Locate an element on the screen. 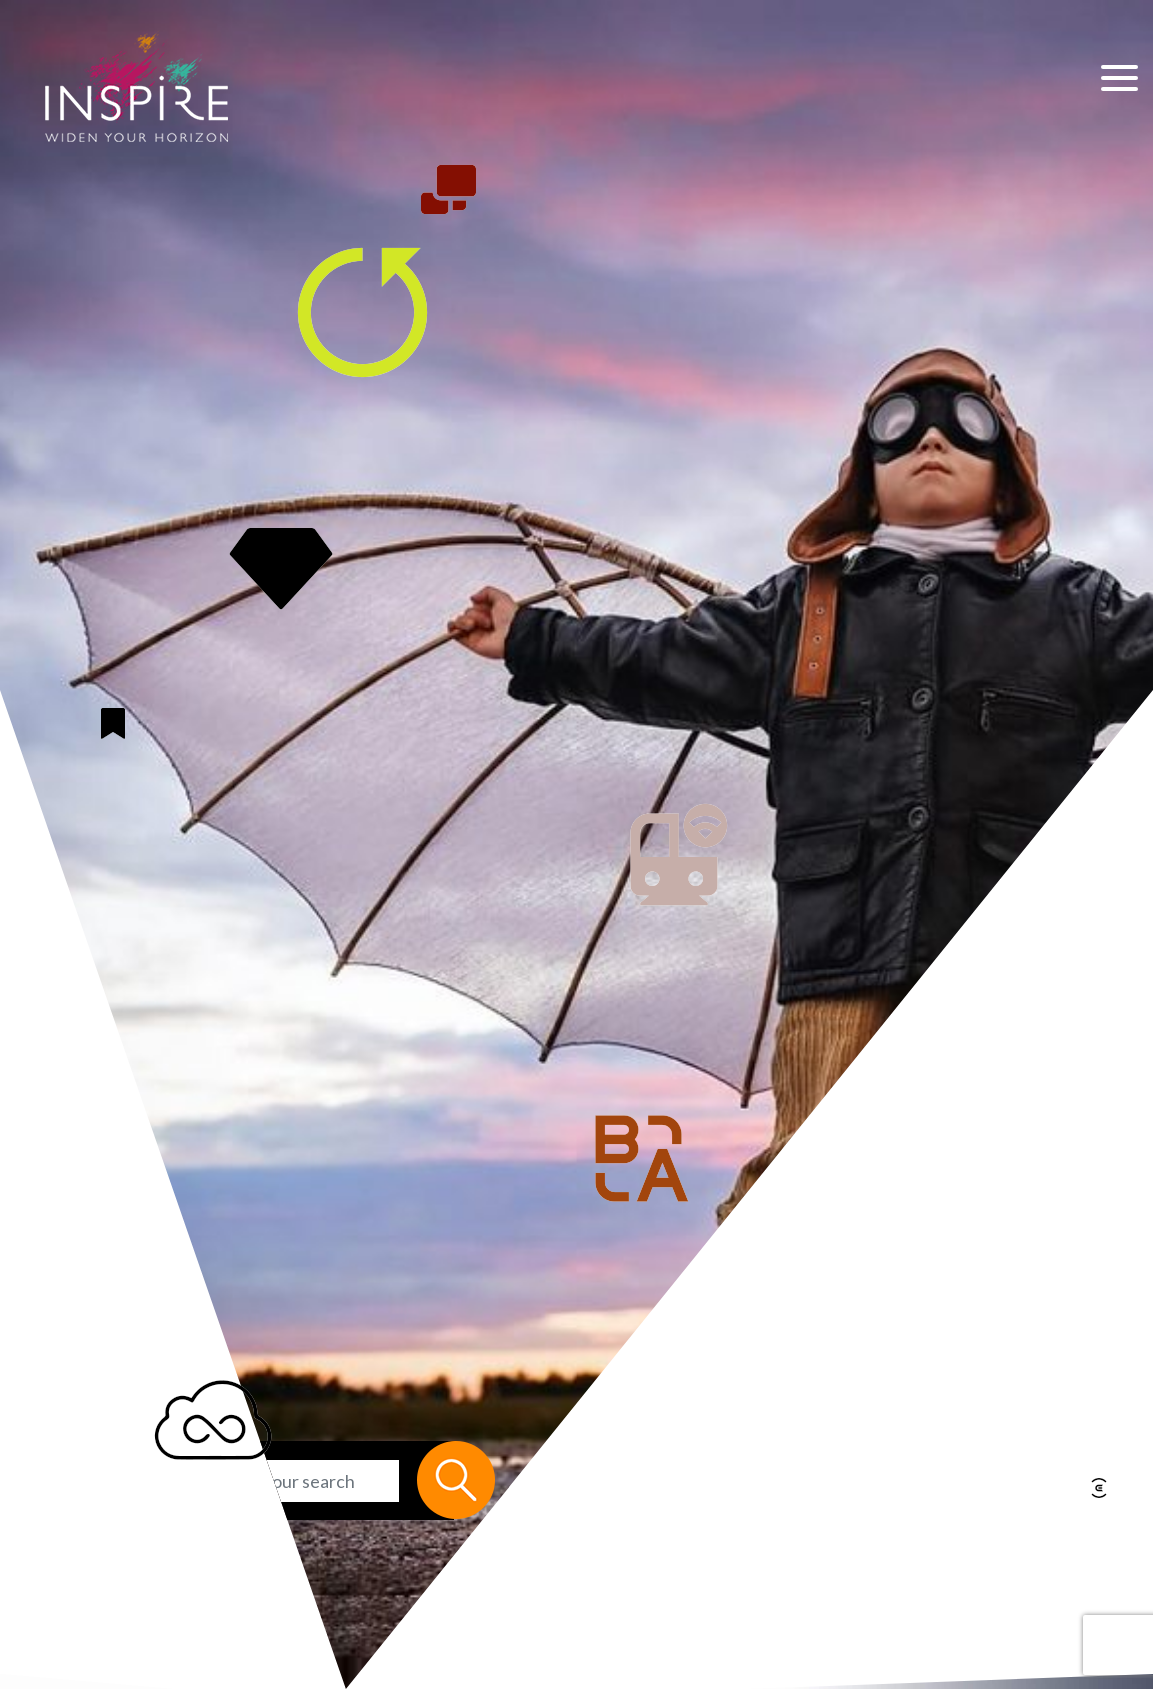  save this item to your bookmarks is located at coordinates (113, 723).